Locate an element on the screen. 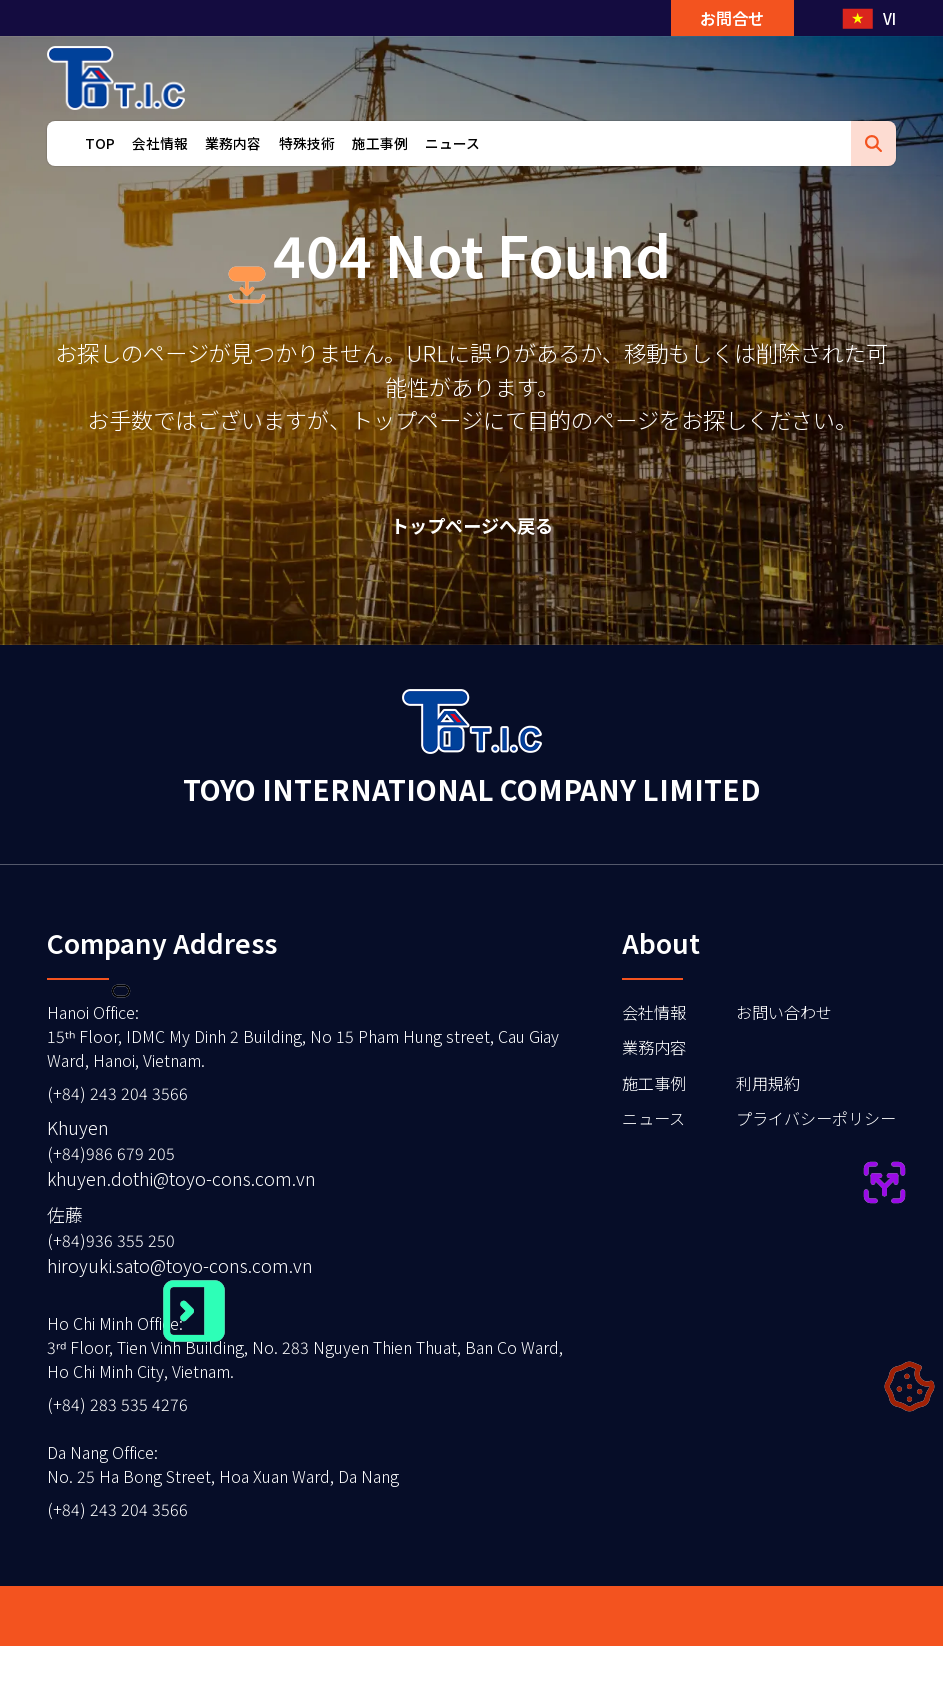 This screenshot has height=1689, width=943. medication or pill tracker is located at coordinates (121, 991).